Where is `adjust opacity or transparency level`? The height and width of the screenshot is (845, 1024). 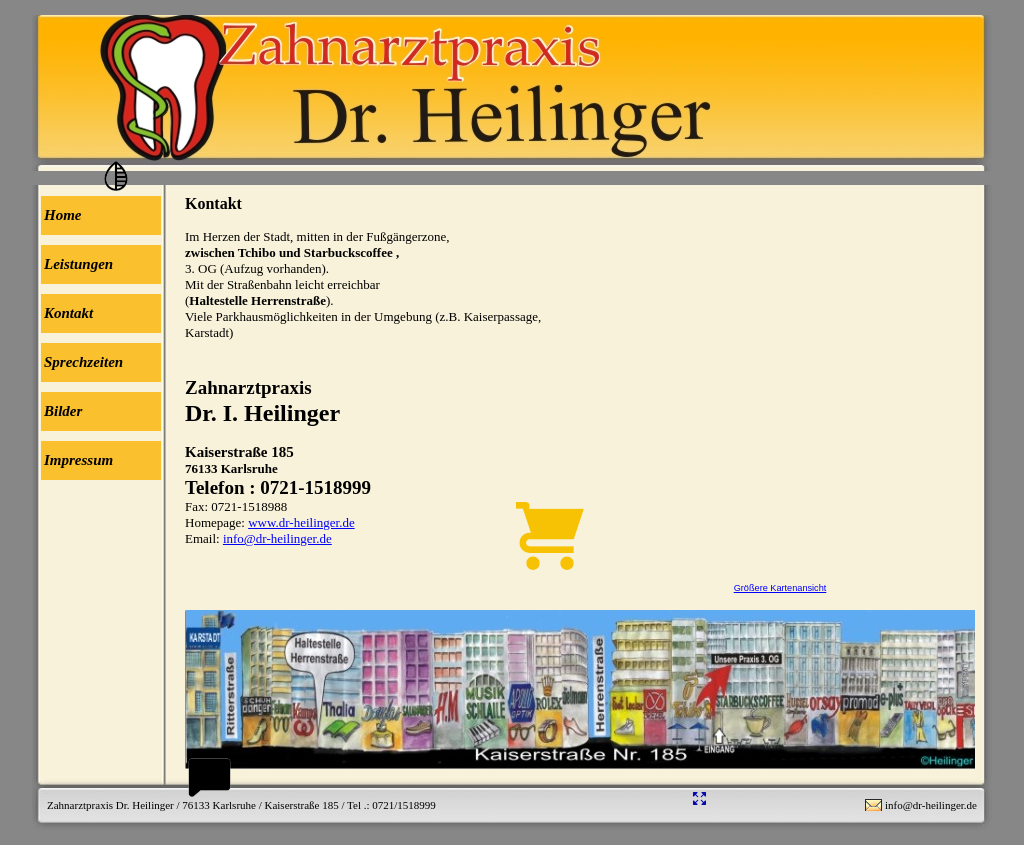
adjust opacity or transparency level is located at coordinates (116, 177).